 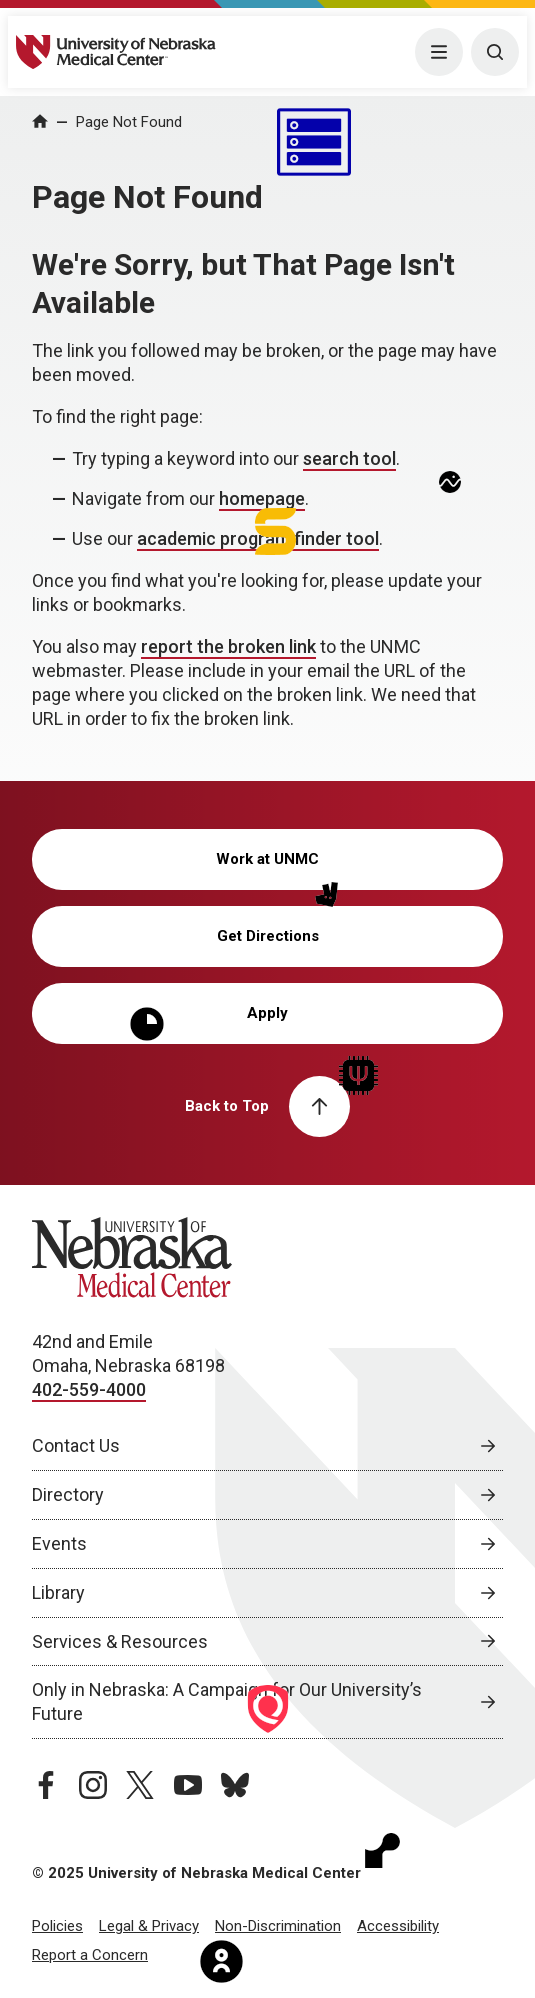 What do you see at coordinates (268, 1709) in the screenshot?
I see `Qualys security platform logo` at bounding box center [268, 1709].